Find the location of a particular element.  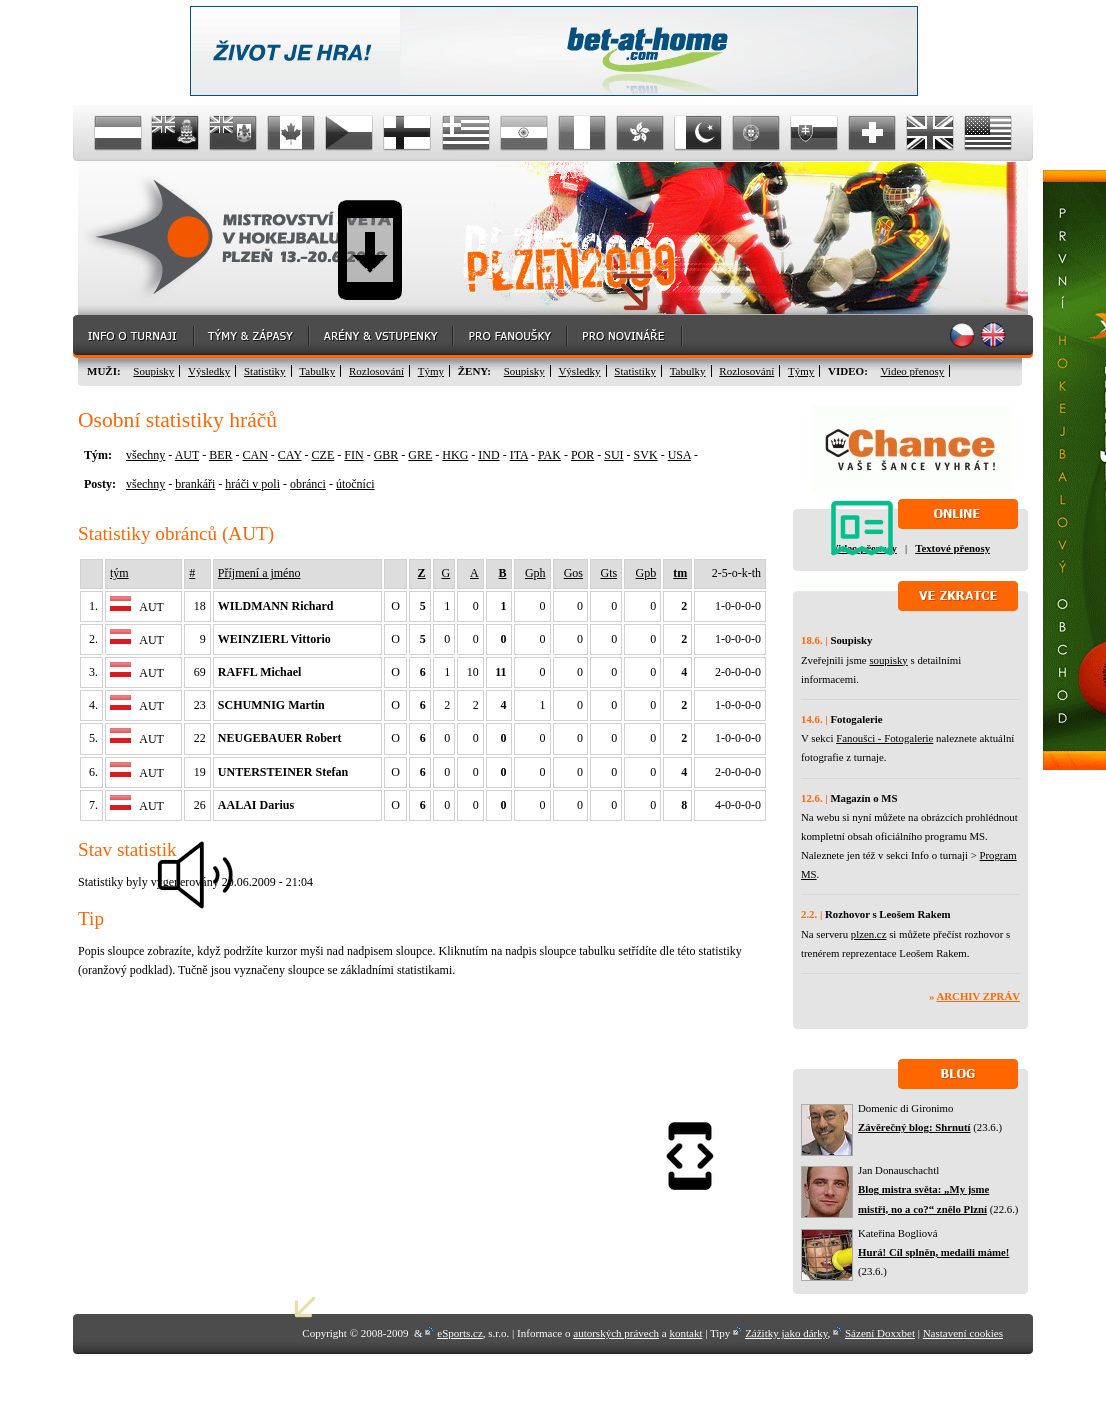

view news or article clippings is located at coordinates (862, 527).